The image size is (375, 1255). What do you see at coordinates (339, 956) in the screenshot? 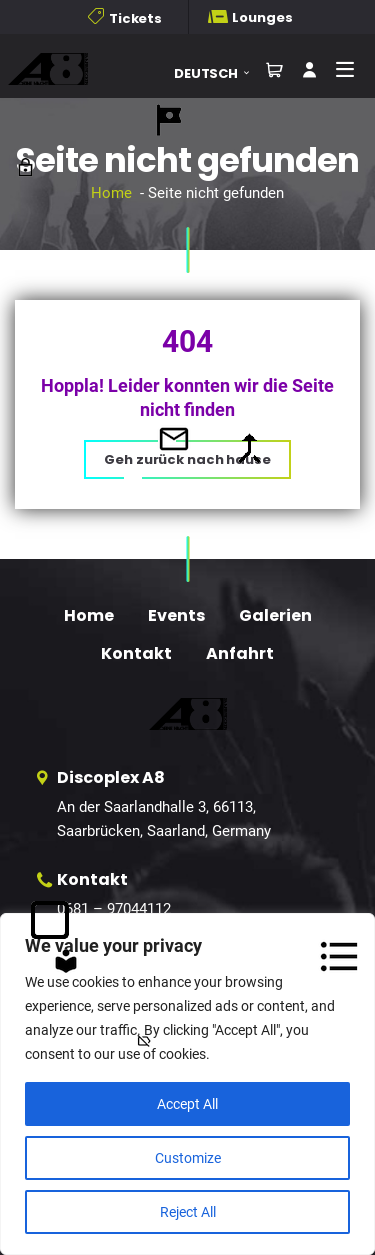
I see `view items in a bulleted list format` at bounding box center [339, 956].